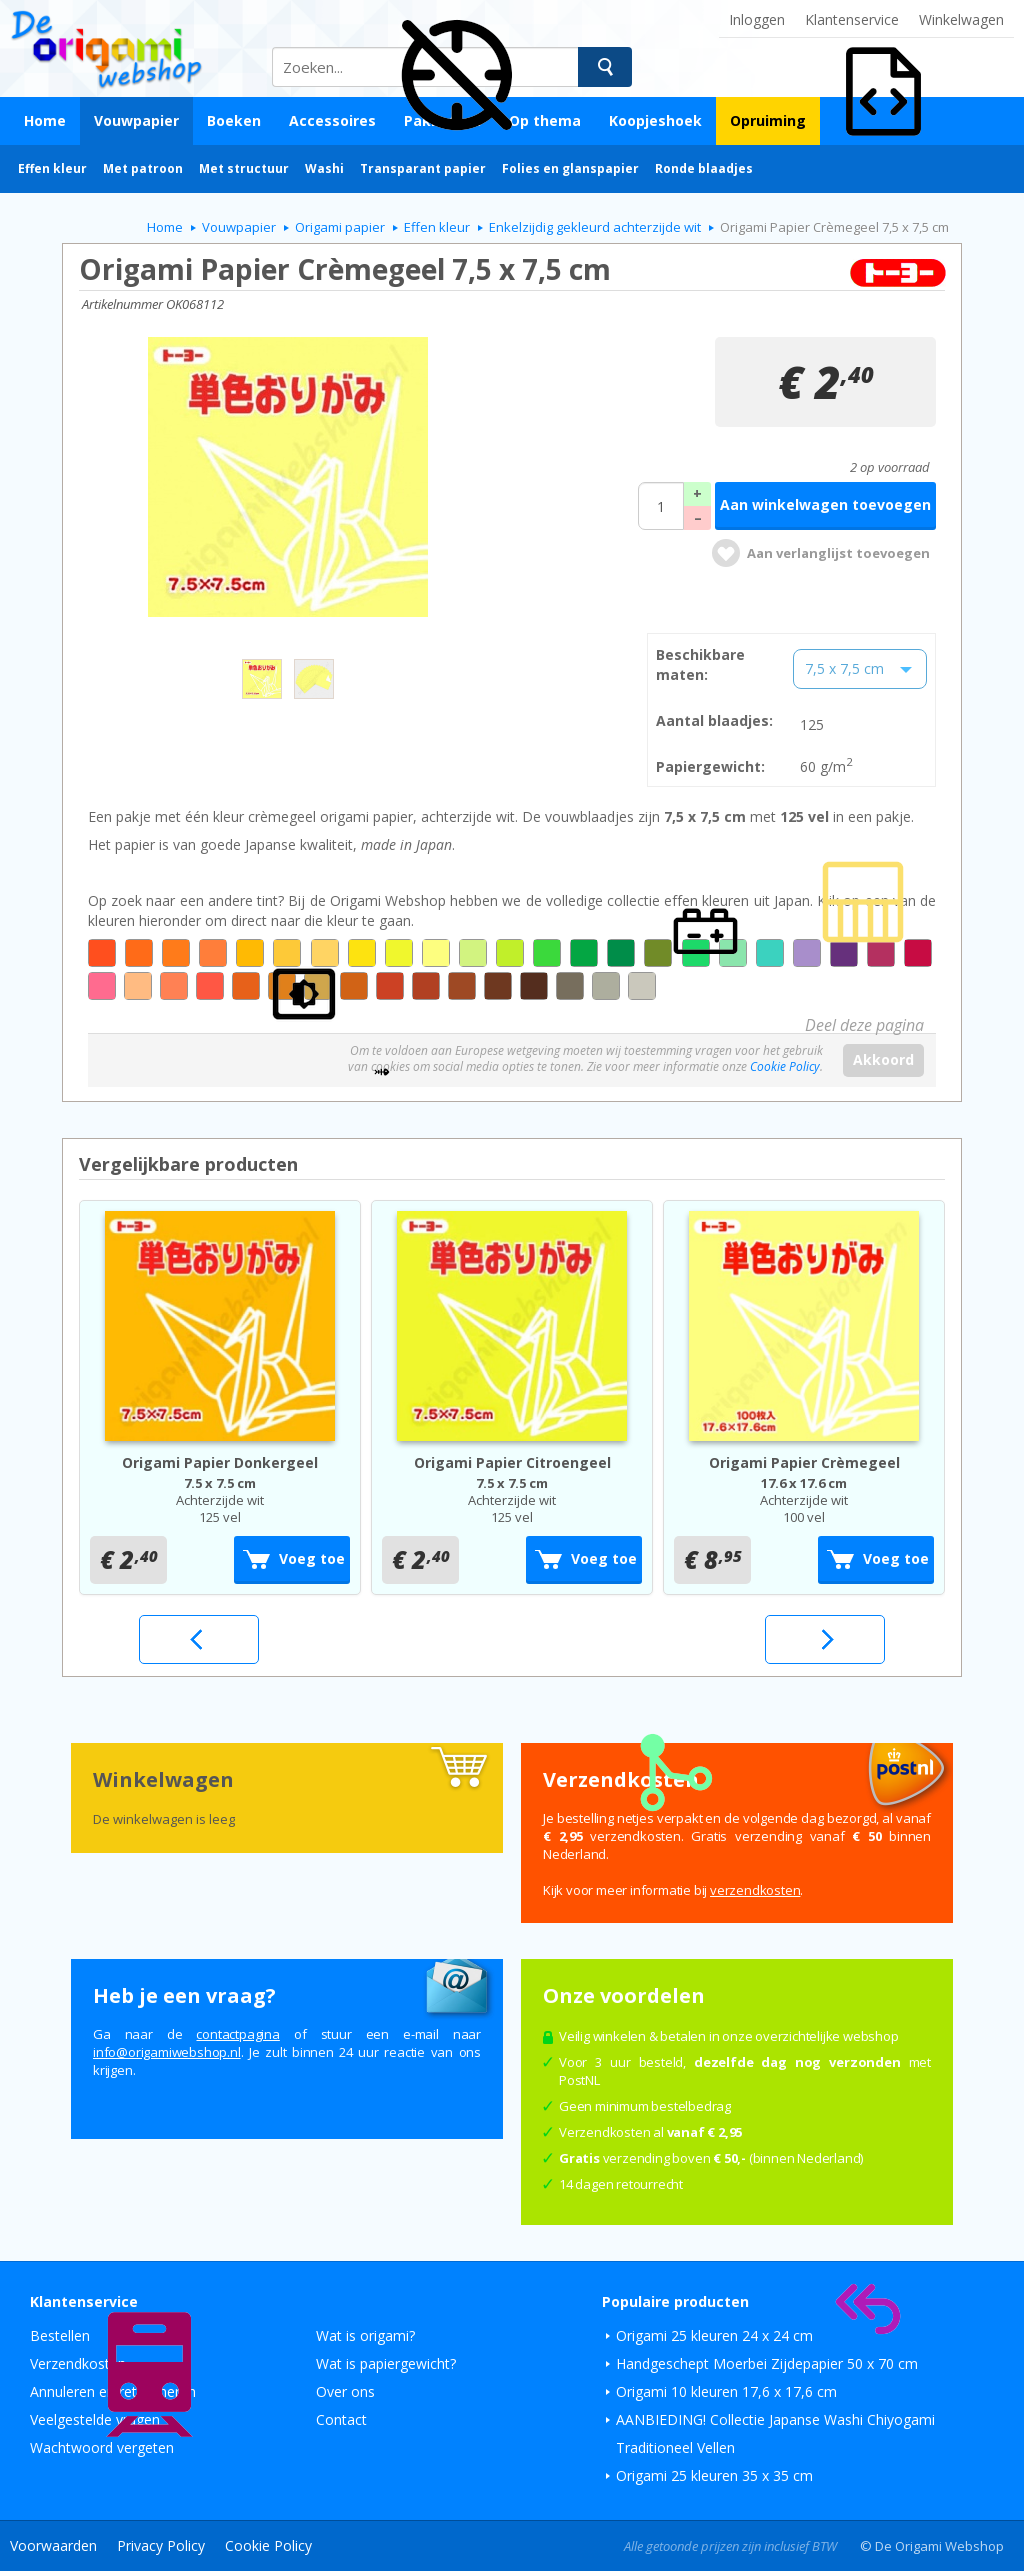  What do you see at coordinates (304, 994) in the screenshot?
I see `adjust display brightness settings` at bounding box center [304, 994].